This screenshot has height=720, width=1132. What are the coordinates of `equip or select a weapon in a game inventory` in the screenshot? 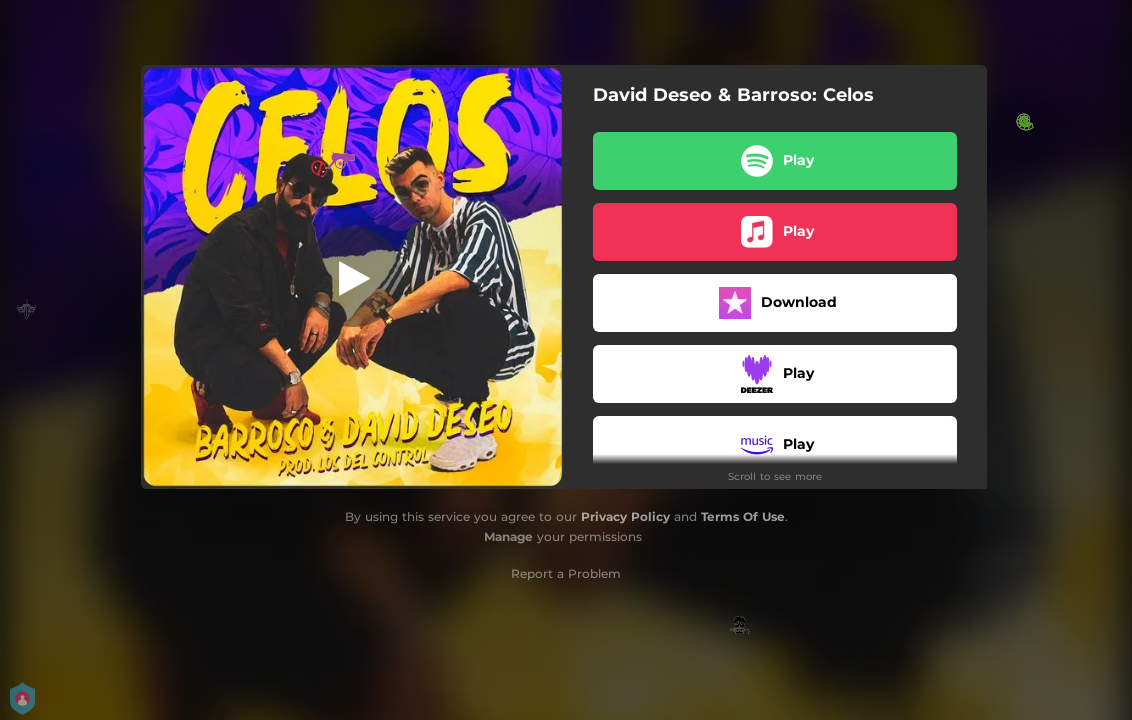 It's located at (26, 309).